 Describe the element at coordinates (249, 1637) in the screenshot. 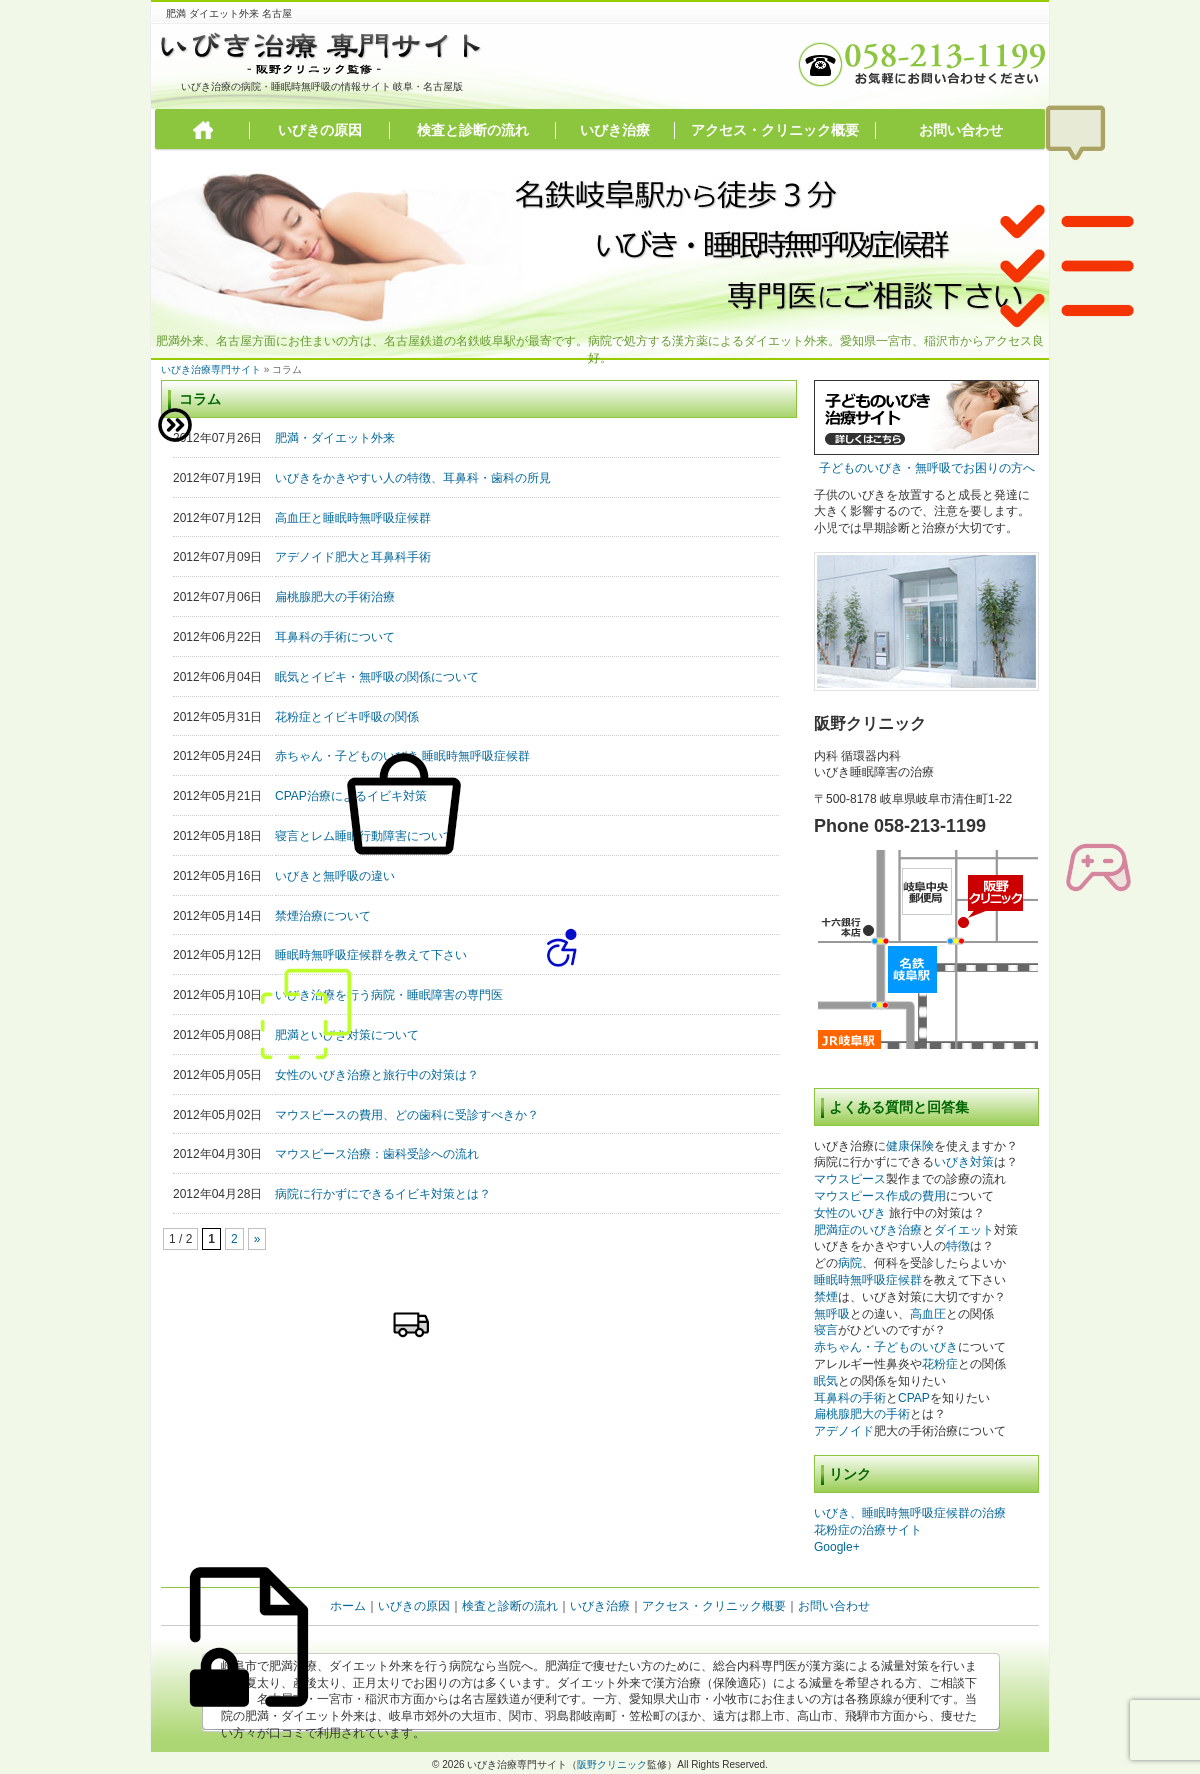

I see `access a password-protected file` at that location.